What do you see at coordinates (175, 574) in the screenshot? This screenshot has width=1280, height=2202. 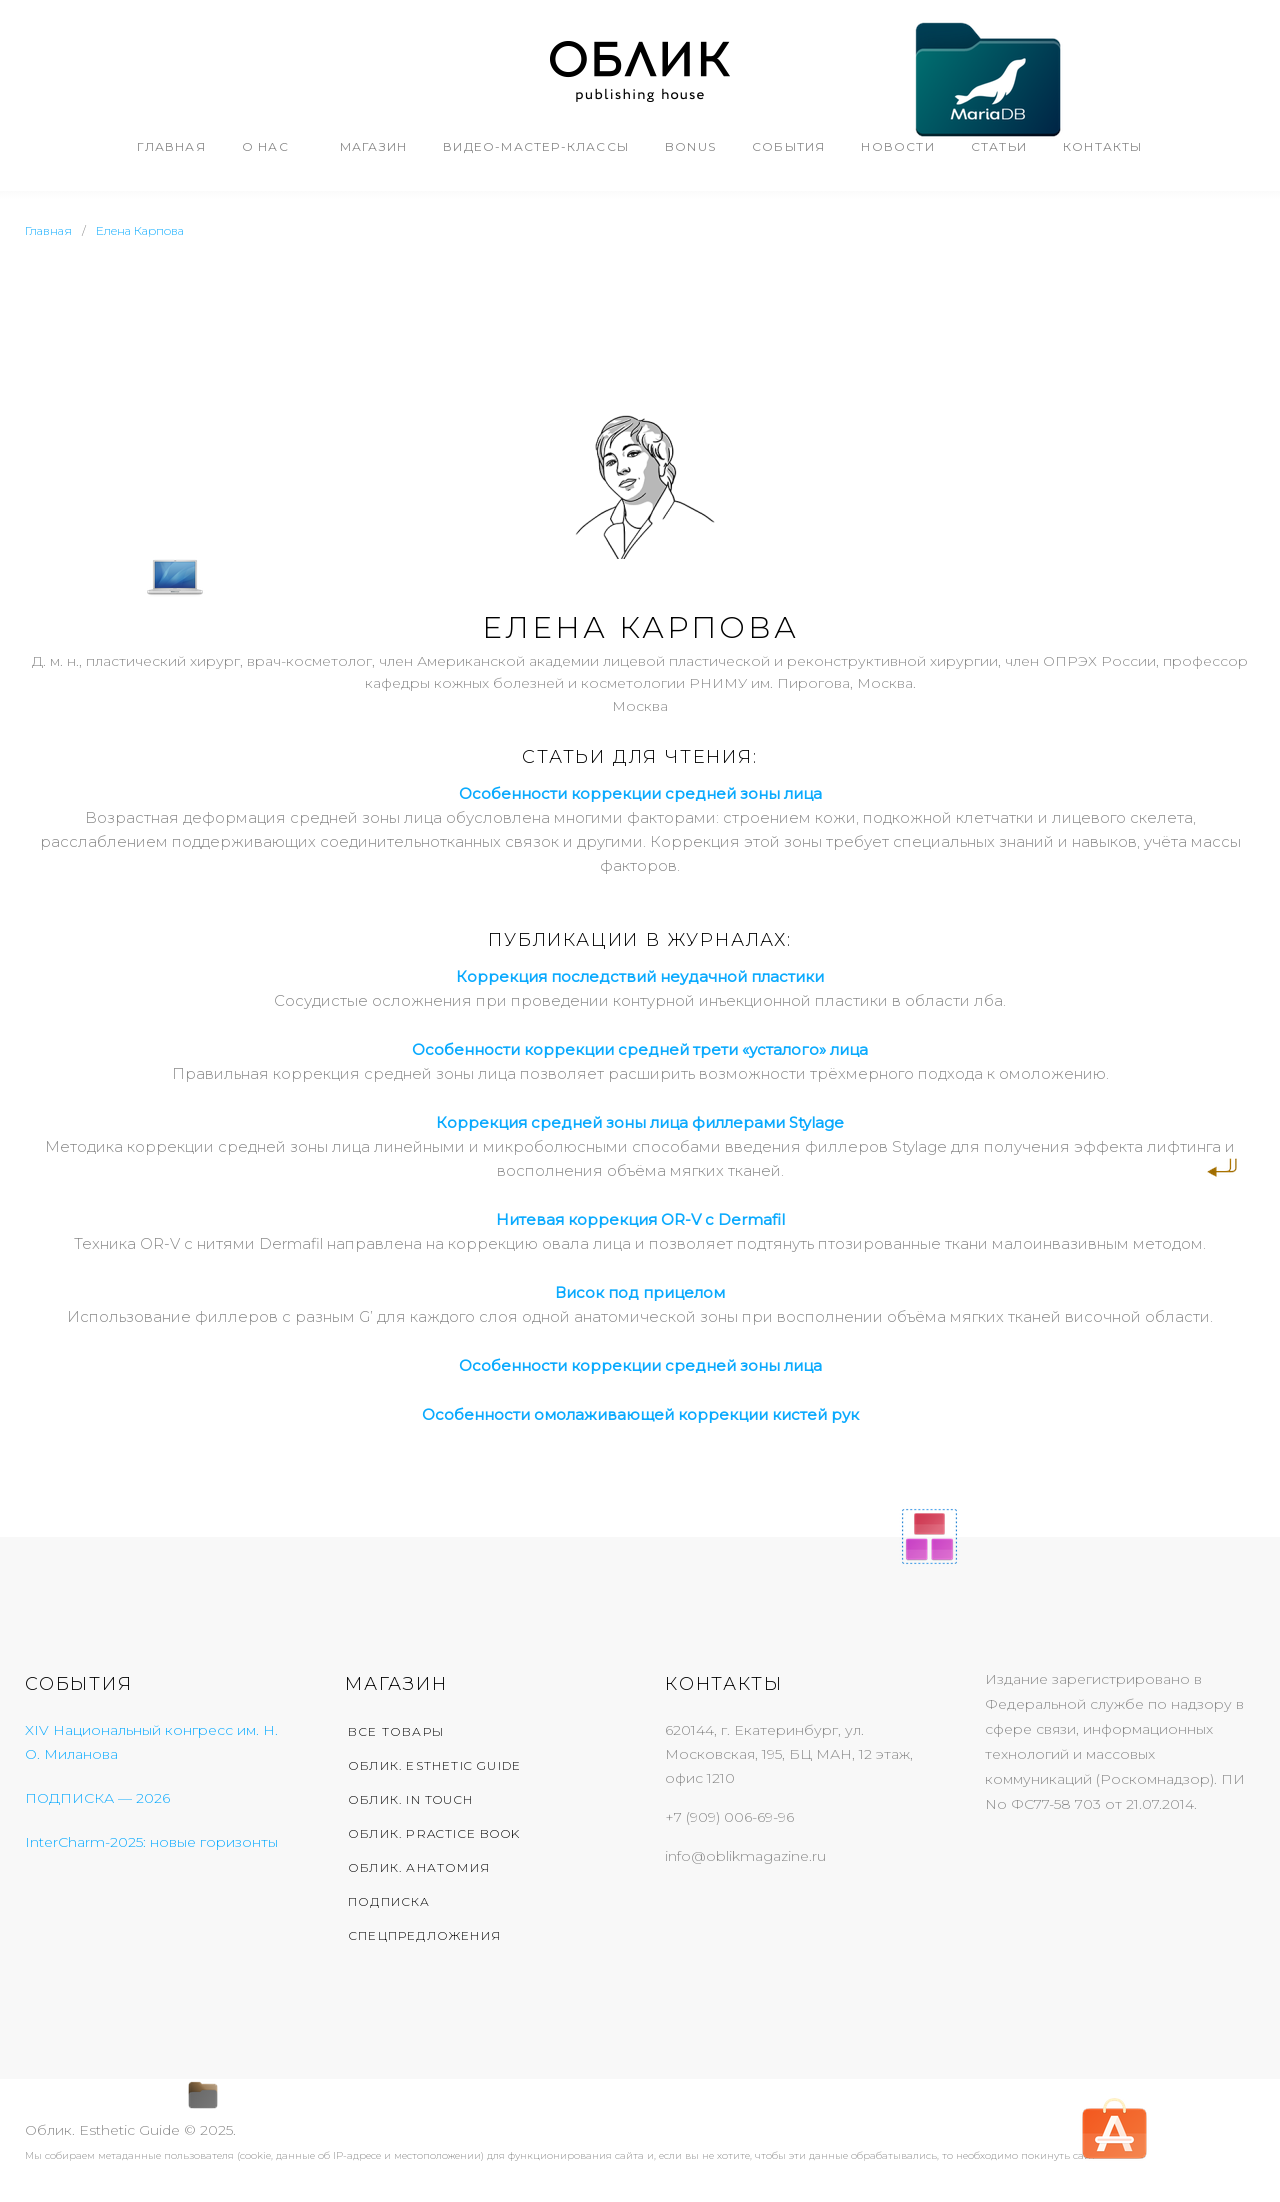 I see `represents a powerbook g4 12-inch laptop device` at bounding box center [175, 574].